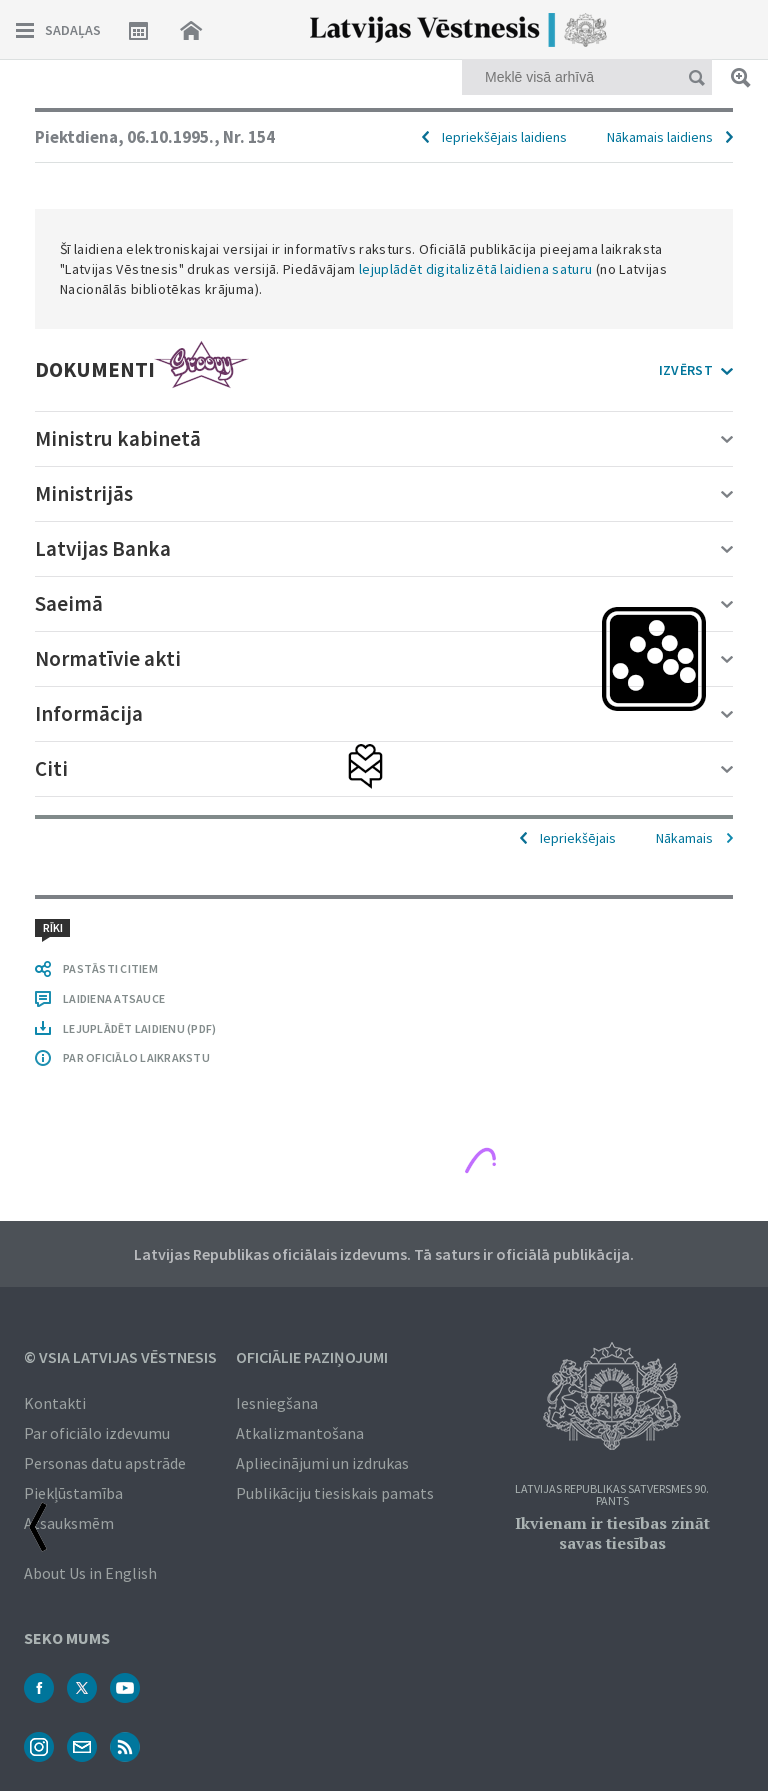 Image resolution: width=768 pixels, height=1791 pixels. I want to click on open archicad application, so click(480, 1160).